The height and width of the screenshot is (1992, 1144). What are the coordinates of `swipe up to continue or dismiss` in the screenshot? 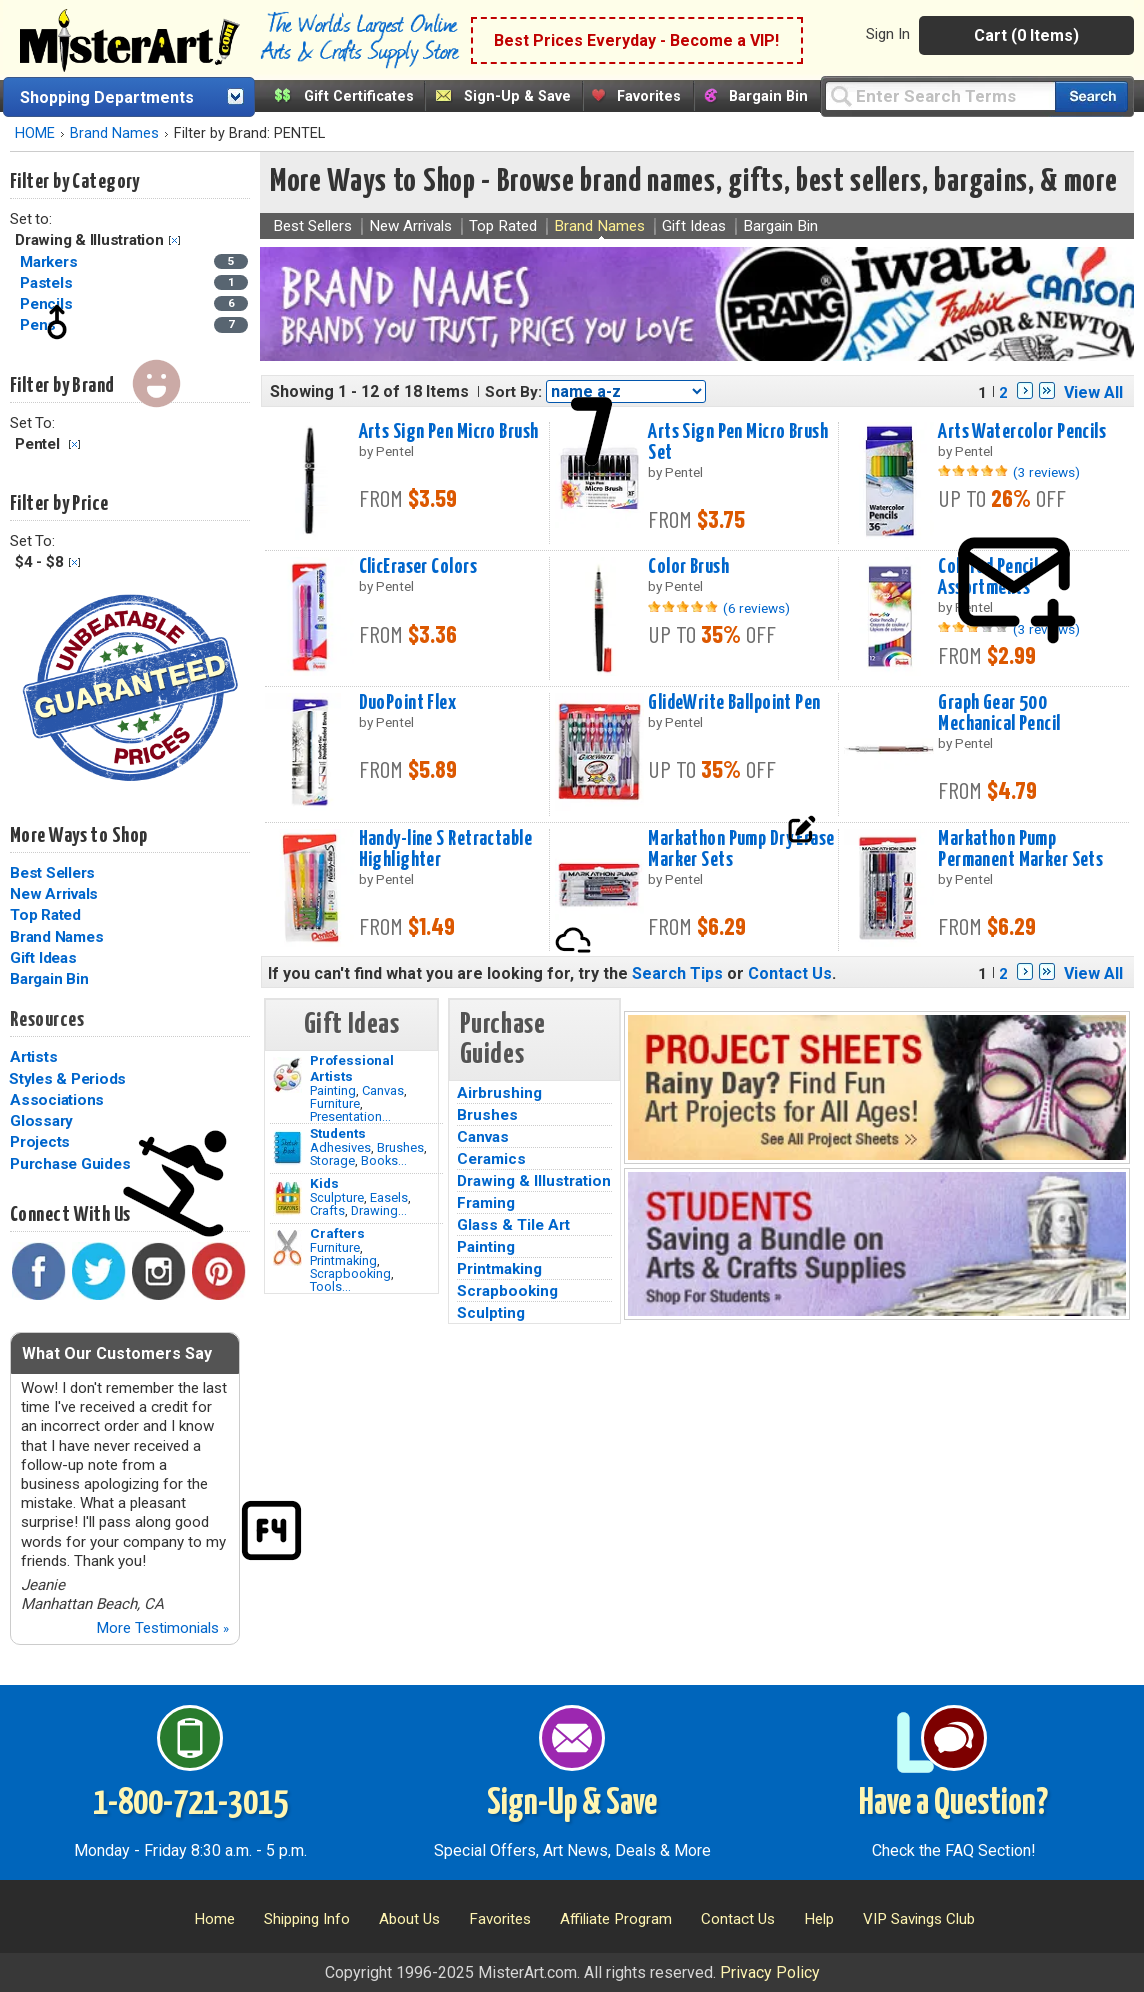 It's located at (57, 322).